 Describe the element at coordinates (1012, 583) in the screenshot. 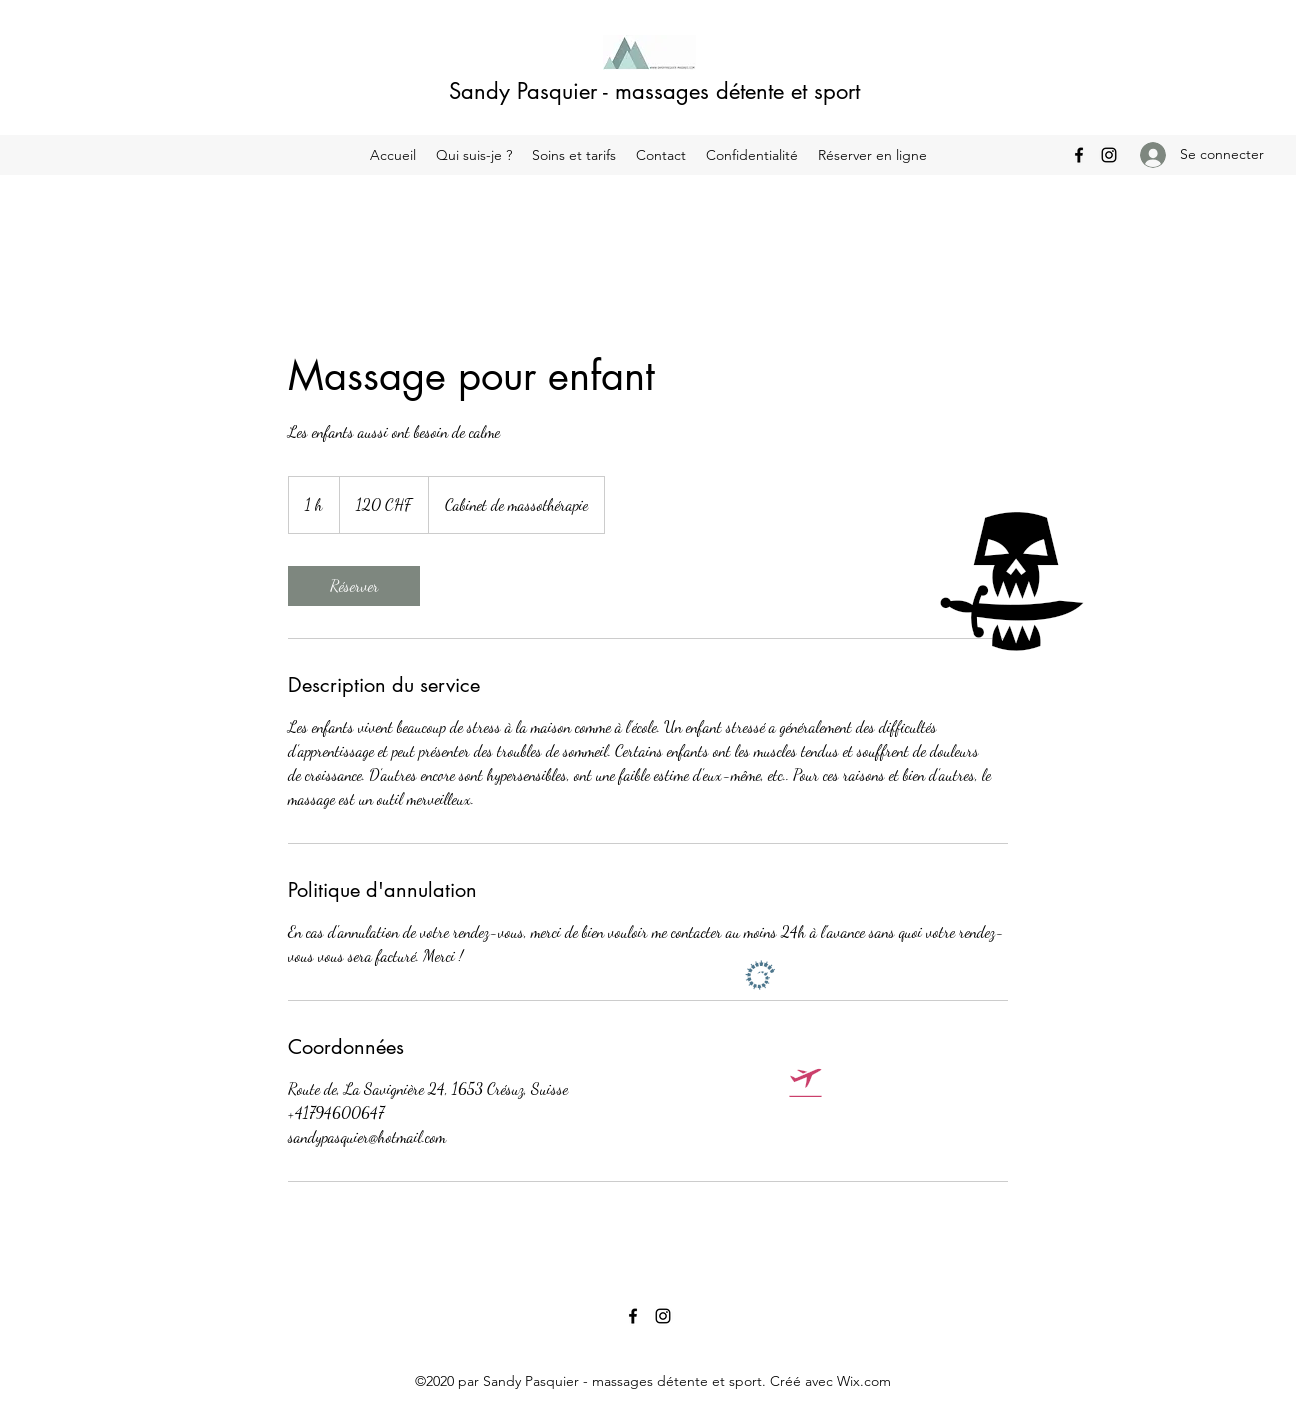

I see `indicates a critical hit or bite attack ability` at that location.